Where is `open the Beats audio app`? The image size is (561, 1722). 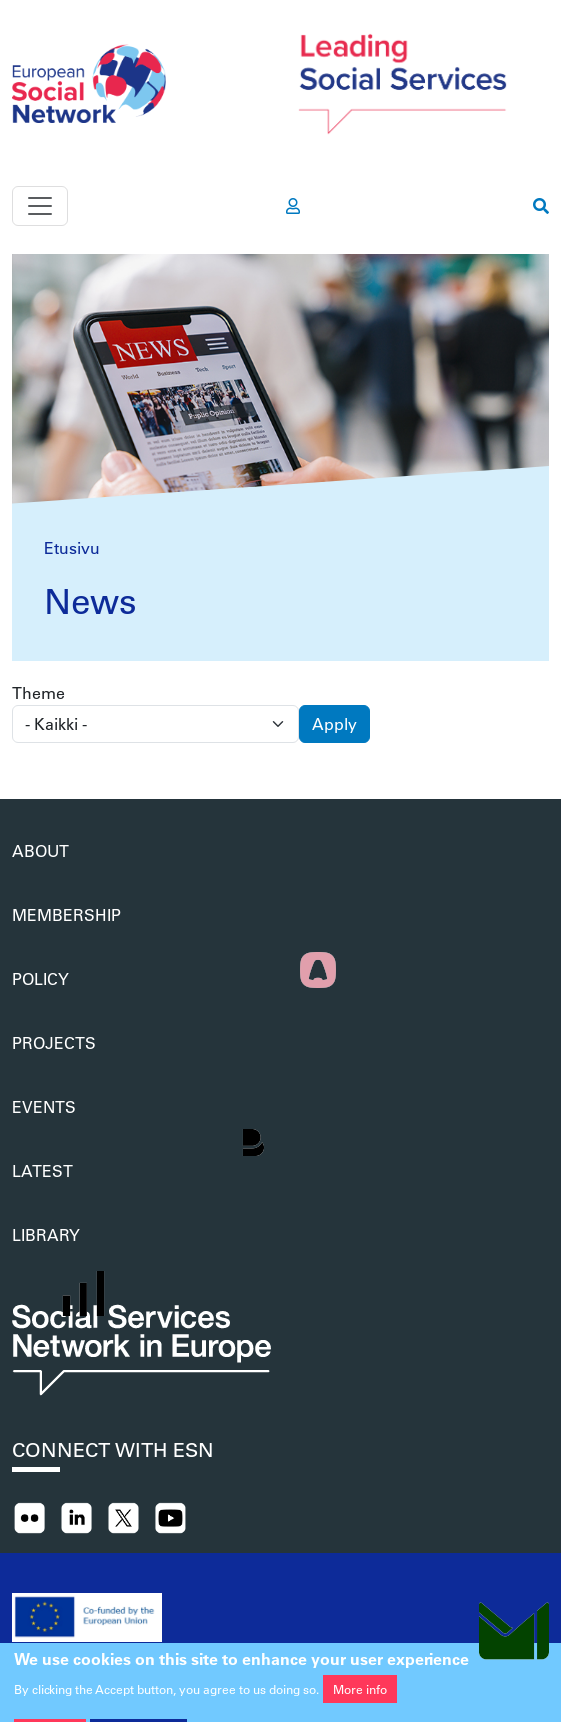 open the Beats audio app is located at coordinates (253, 1142).